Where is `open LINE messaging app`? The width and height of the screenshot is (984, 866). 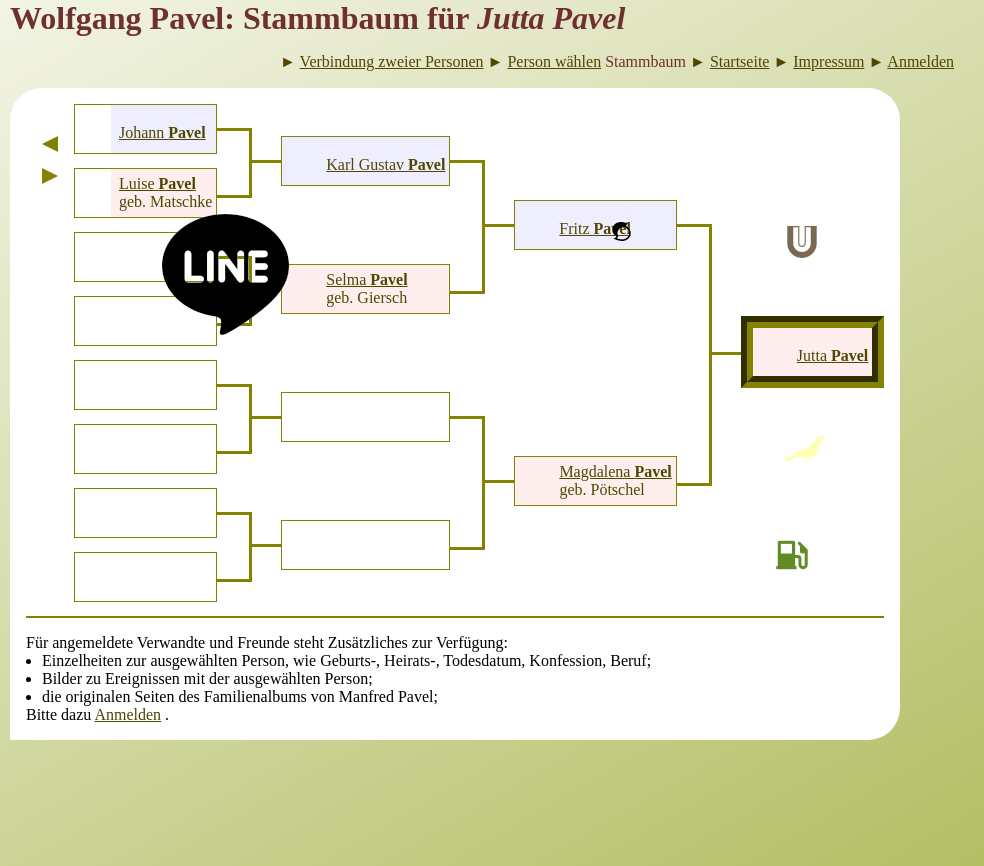 open LINE messaging app is located at coordinates (225, 274).